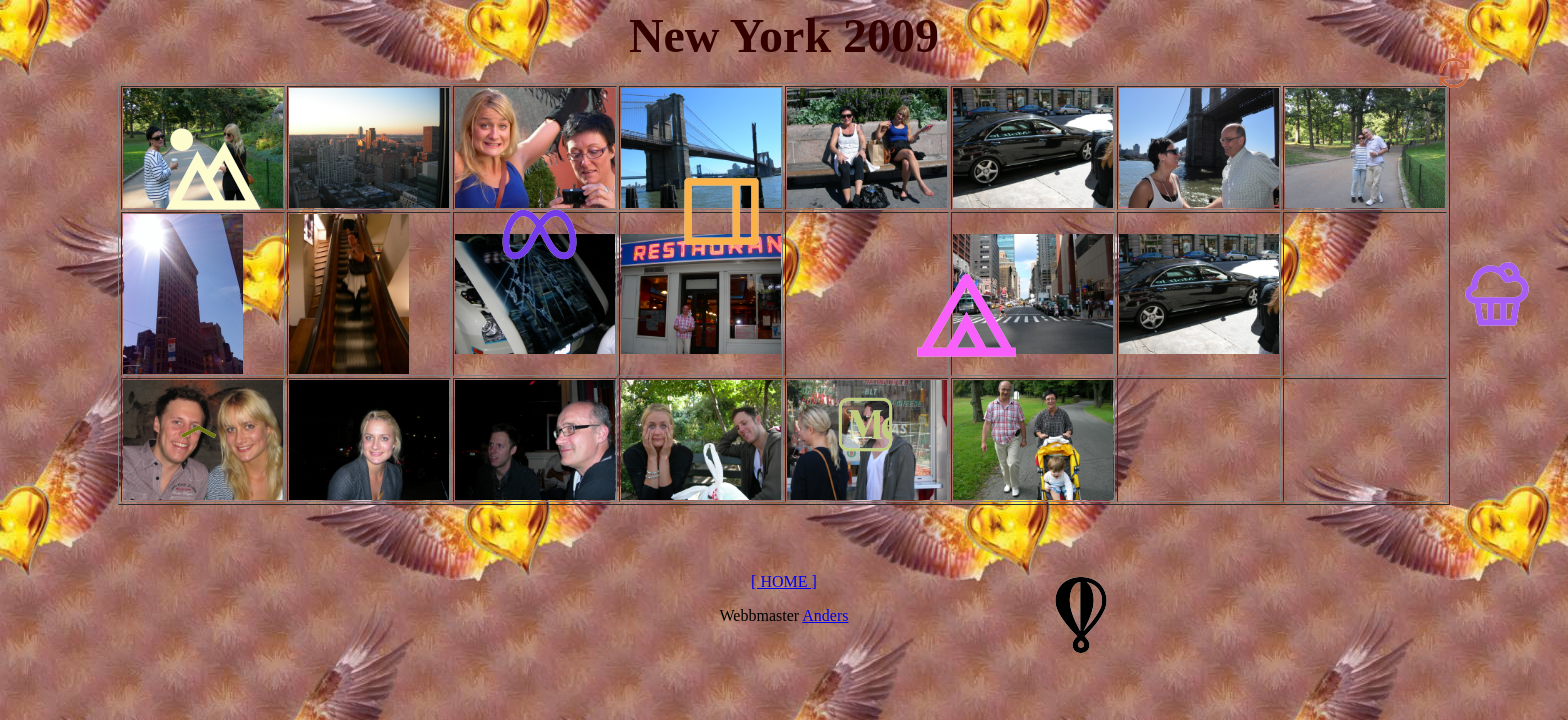 Image resolution: width=1568 pixels, height=720 pixels. What do you see at coordinates (539, 234) in the screenshot?
I see `Meta company logo` at bounding box center [539, 234].